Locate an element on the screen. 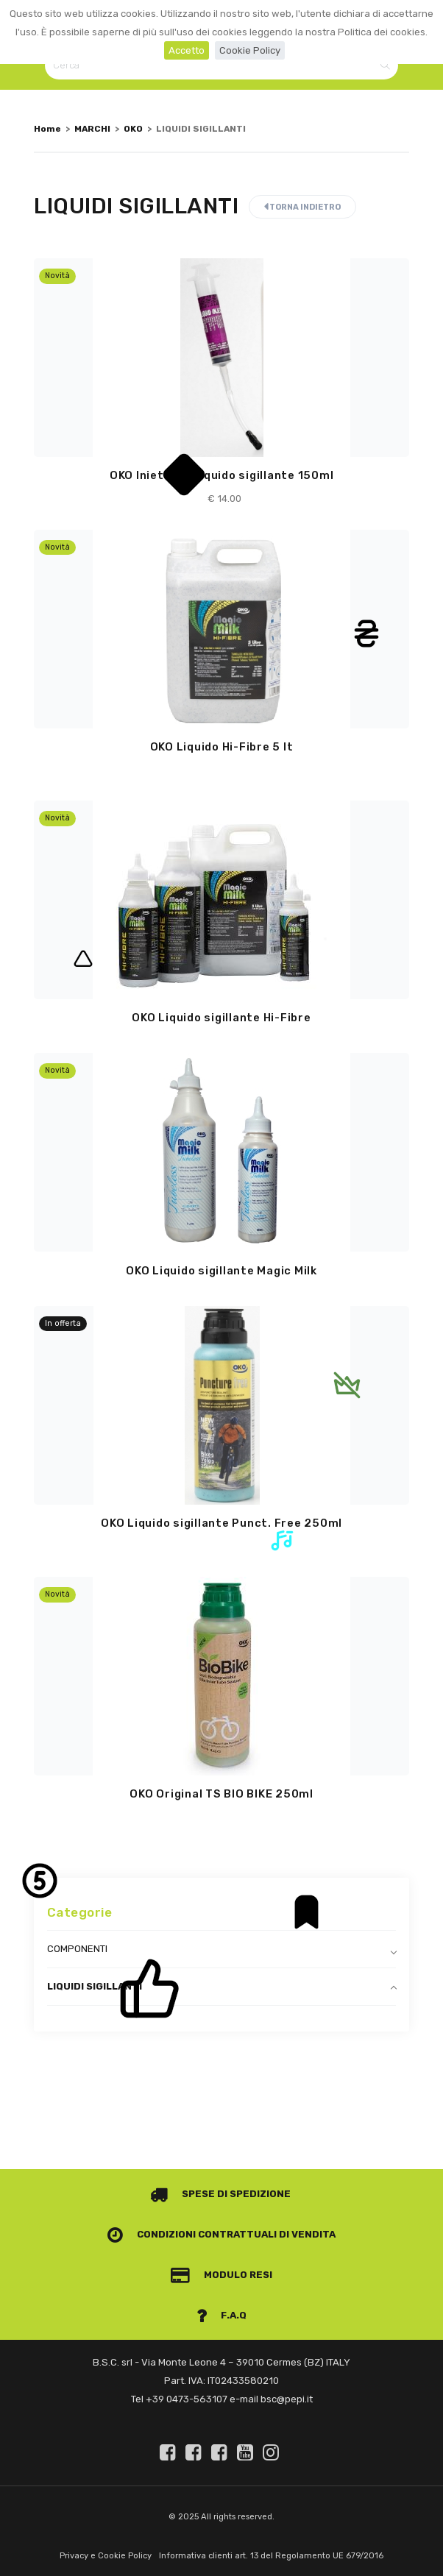 This screenshot has height=2576, width=443. indicates Ukrainian hryvnia currency is located at coordinates (366, 634).